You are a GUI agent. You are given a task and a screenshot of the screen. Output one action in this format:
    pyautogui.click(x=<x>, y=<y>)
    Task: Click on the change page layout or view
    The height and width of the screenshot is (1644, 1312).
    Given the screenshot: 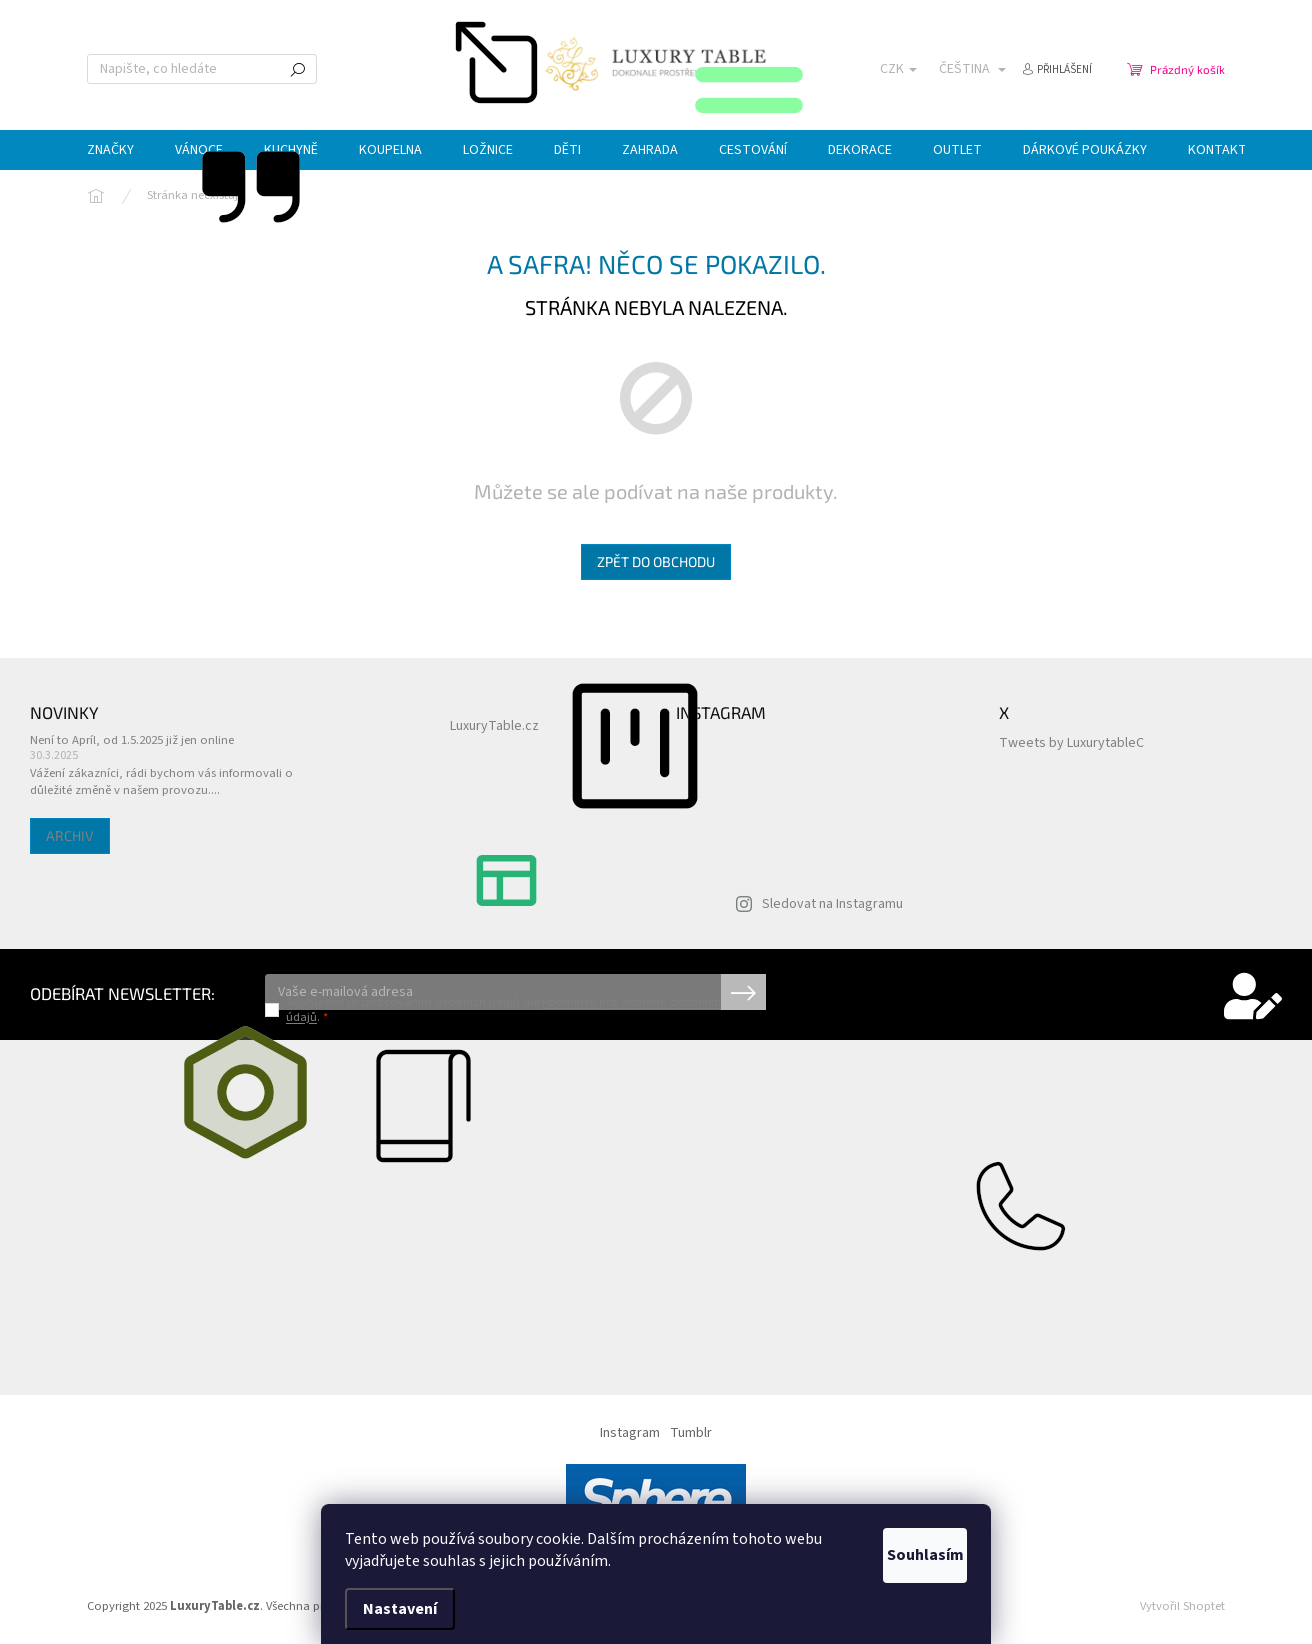 What is the action you would take?
    pyautogui.click(x=506, y=880)
    